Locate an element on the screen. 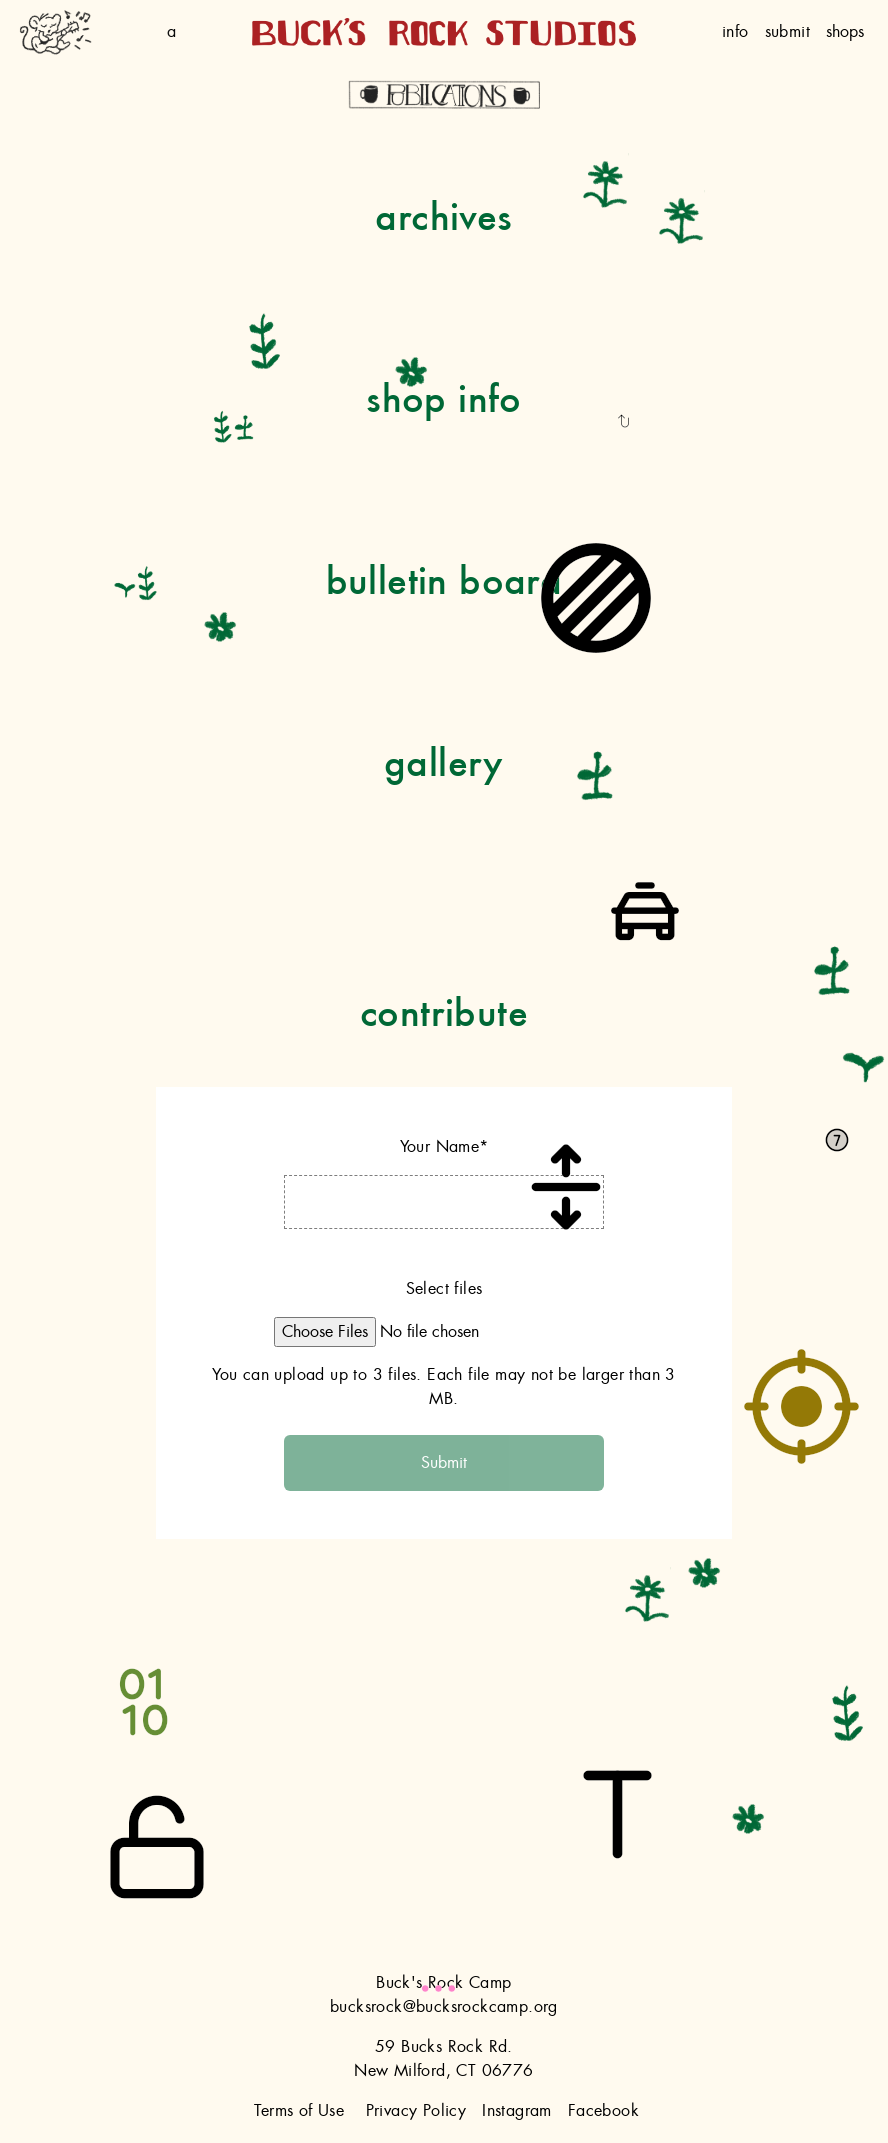  text formatting tool for titles is located at coordinates (617, 1814).